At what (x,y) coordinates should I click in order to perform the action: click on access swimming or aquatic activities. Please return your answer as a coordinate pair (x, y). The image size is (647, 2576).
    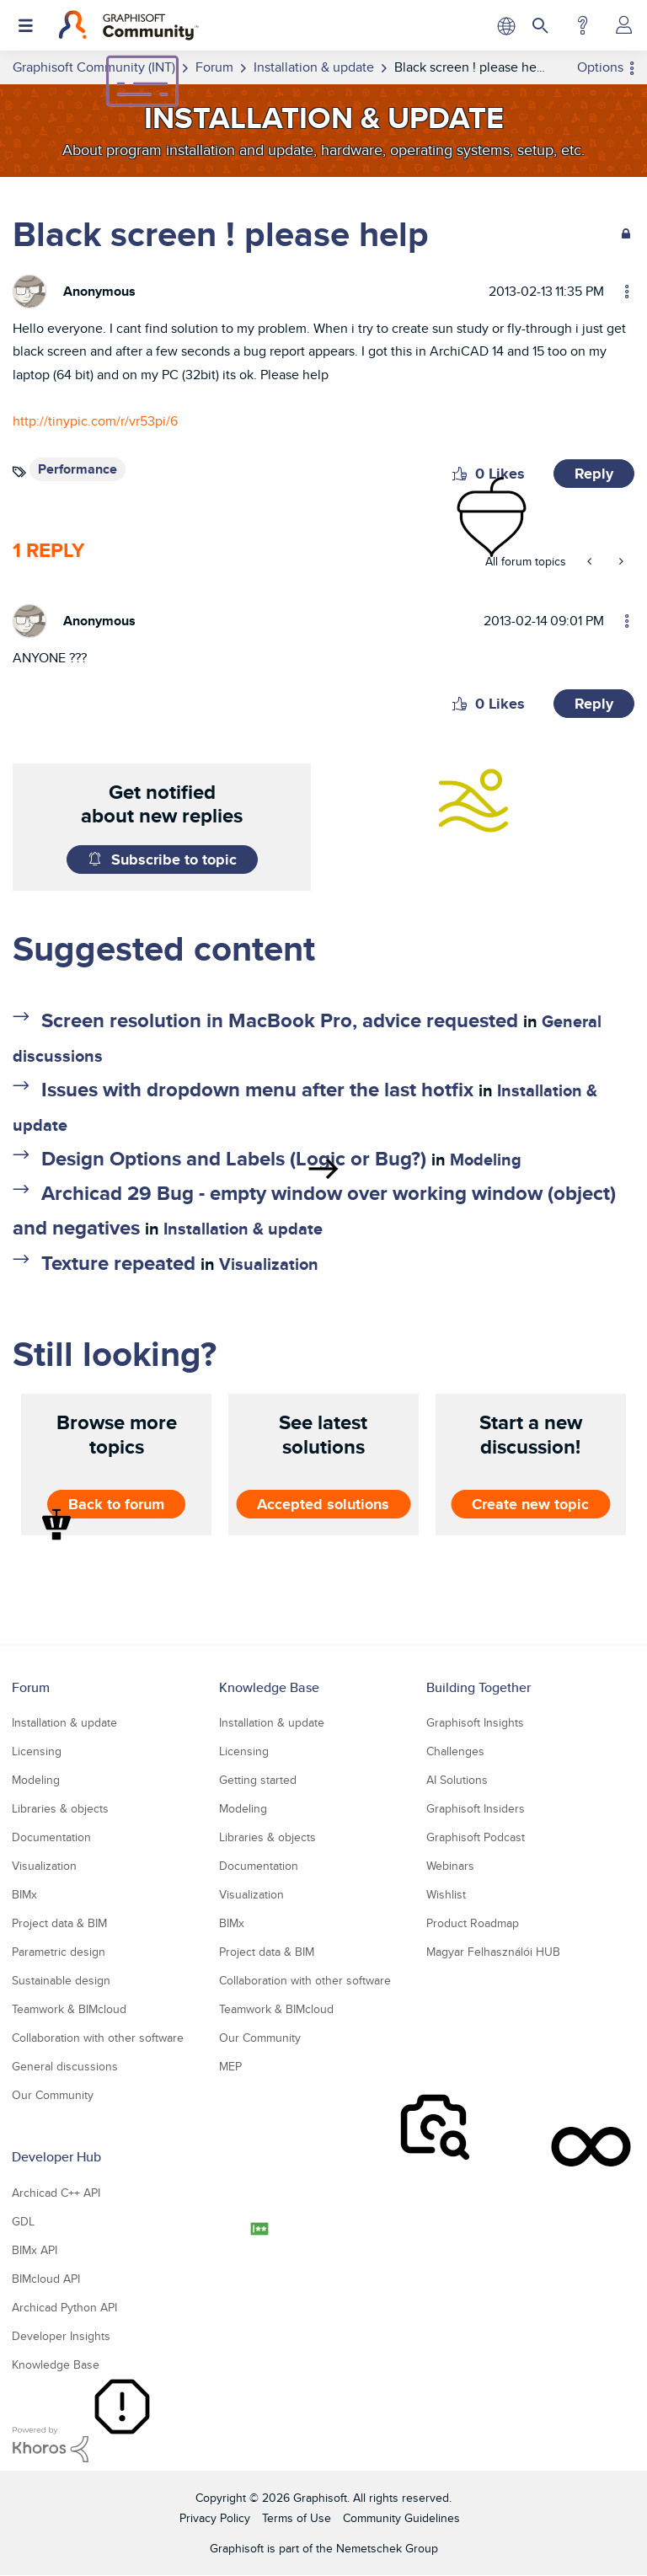
    Looking at the image, I should click on (473, 801).